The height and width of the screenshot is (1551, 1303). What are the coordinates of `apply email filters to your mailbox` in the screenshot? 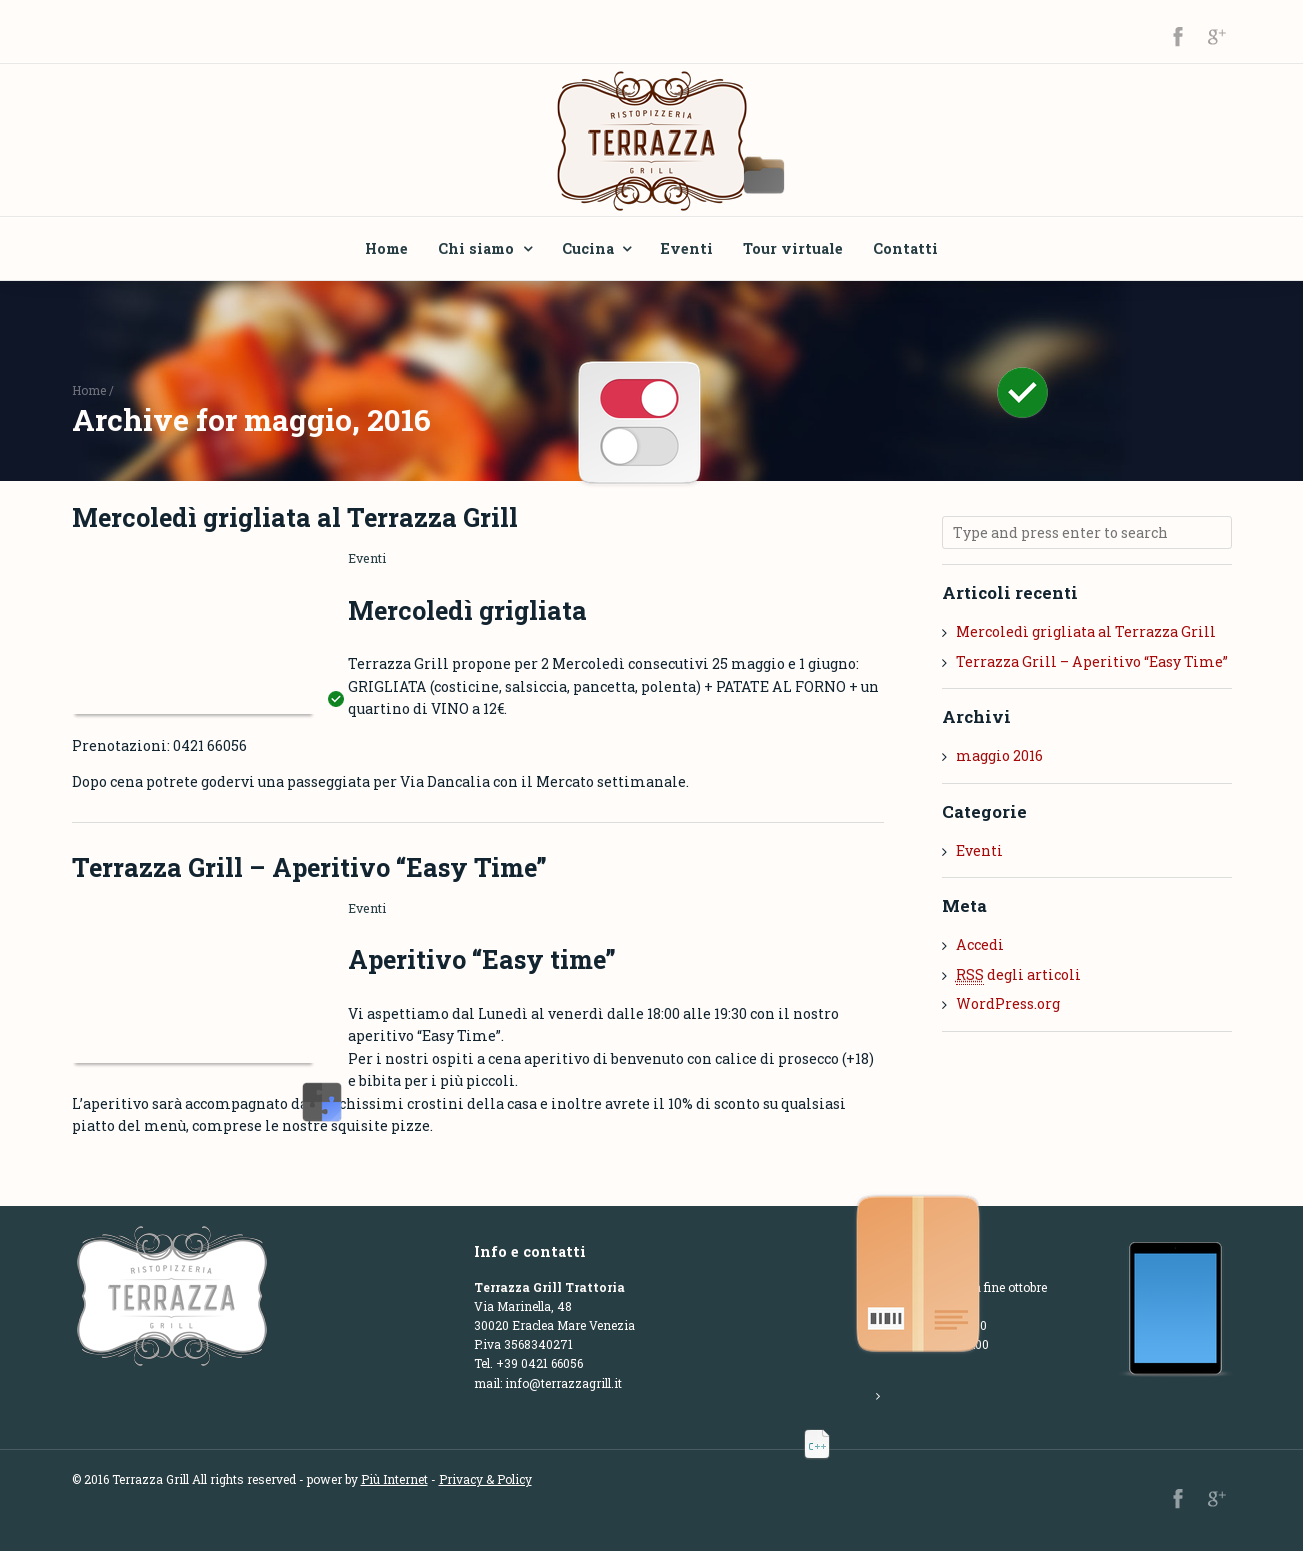 It's located at (336, 699).